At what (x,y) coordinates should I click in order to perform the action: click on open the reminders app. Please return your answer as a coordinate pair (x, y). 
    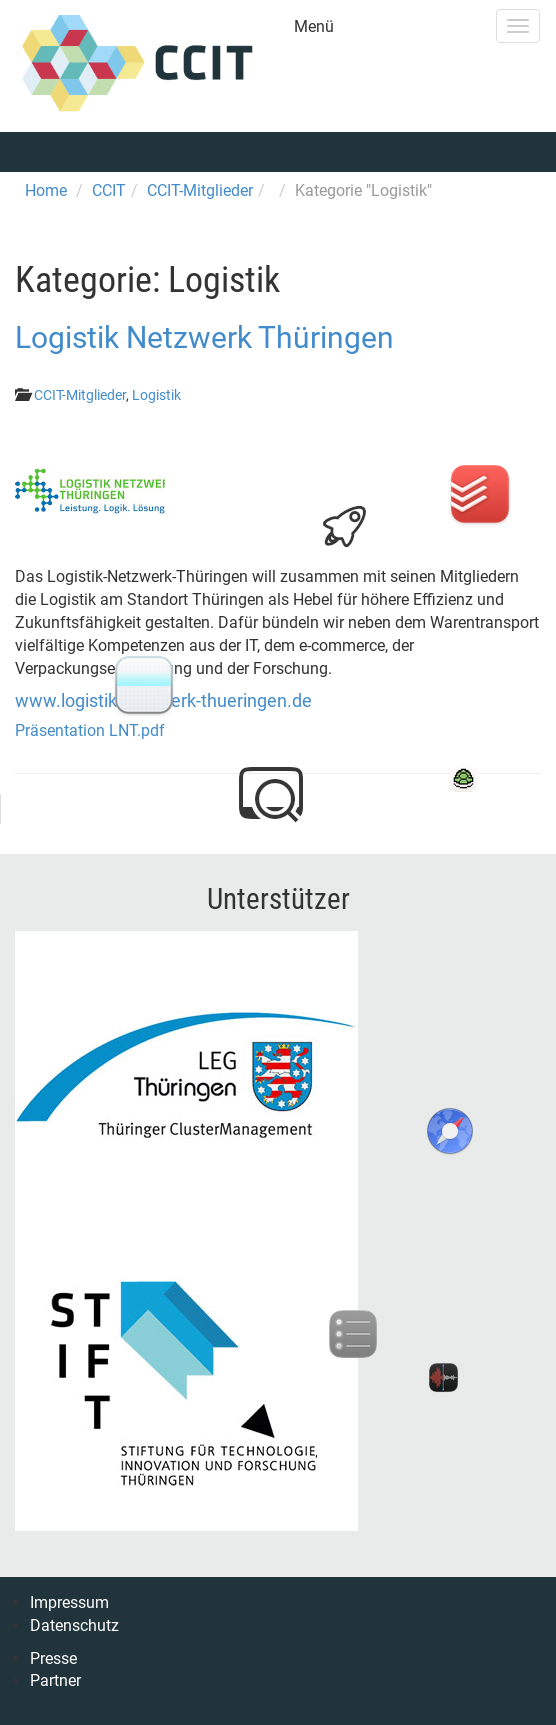
    Looking at the image, I should click on (353, 1334).